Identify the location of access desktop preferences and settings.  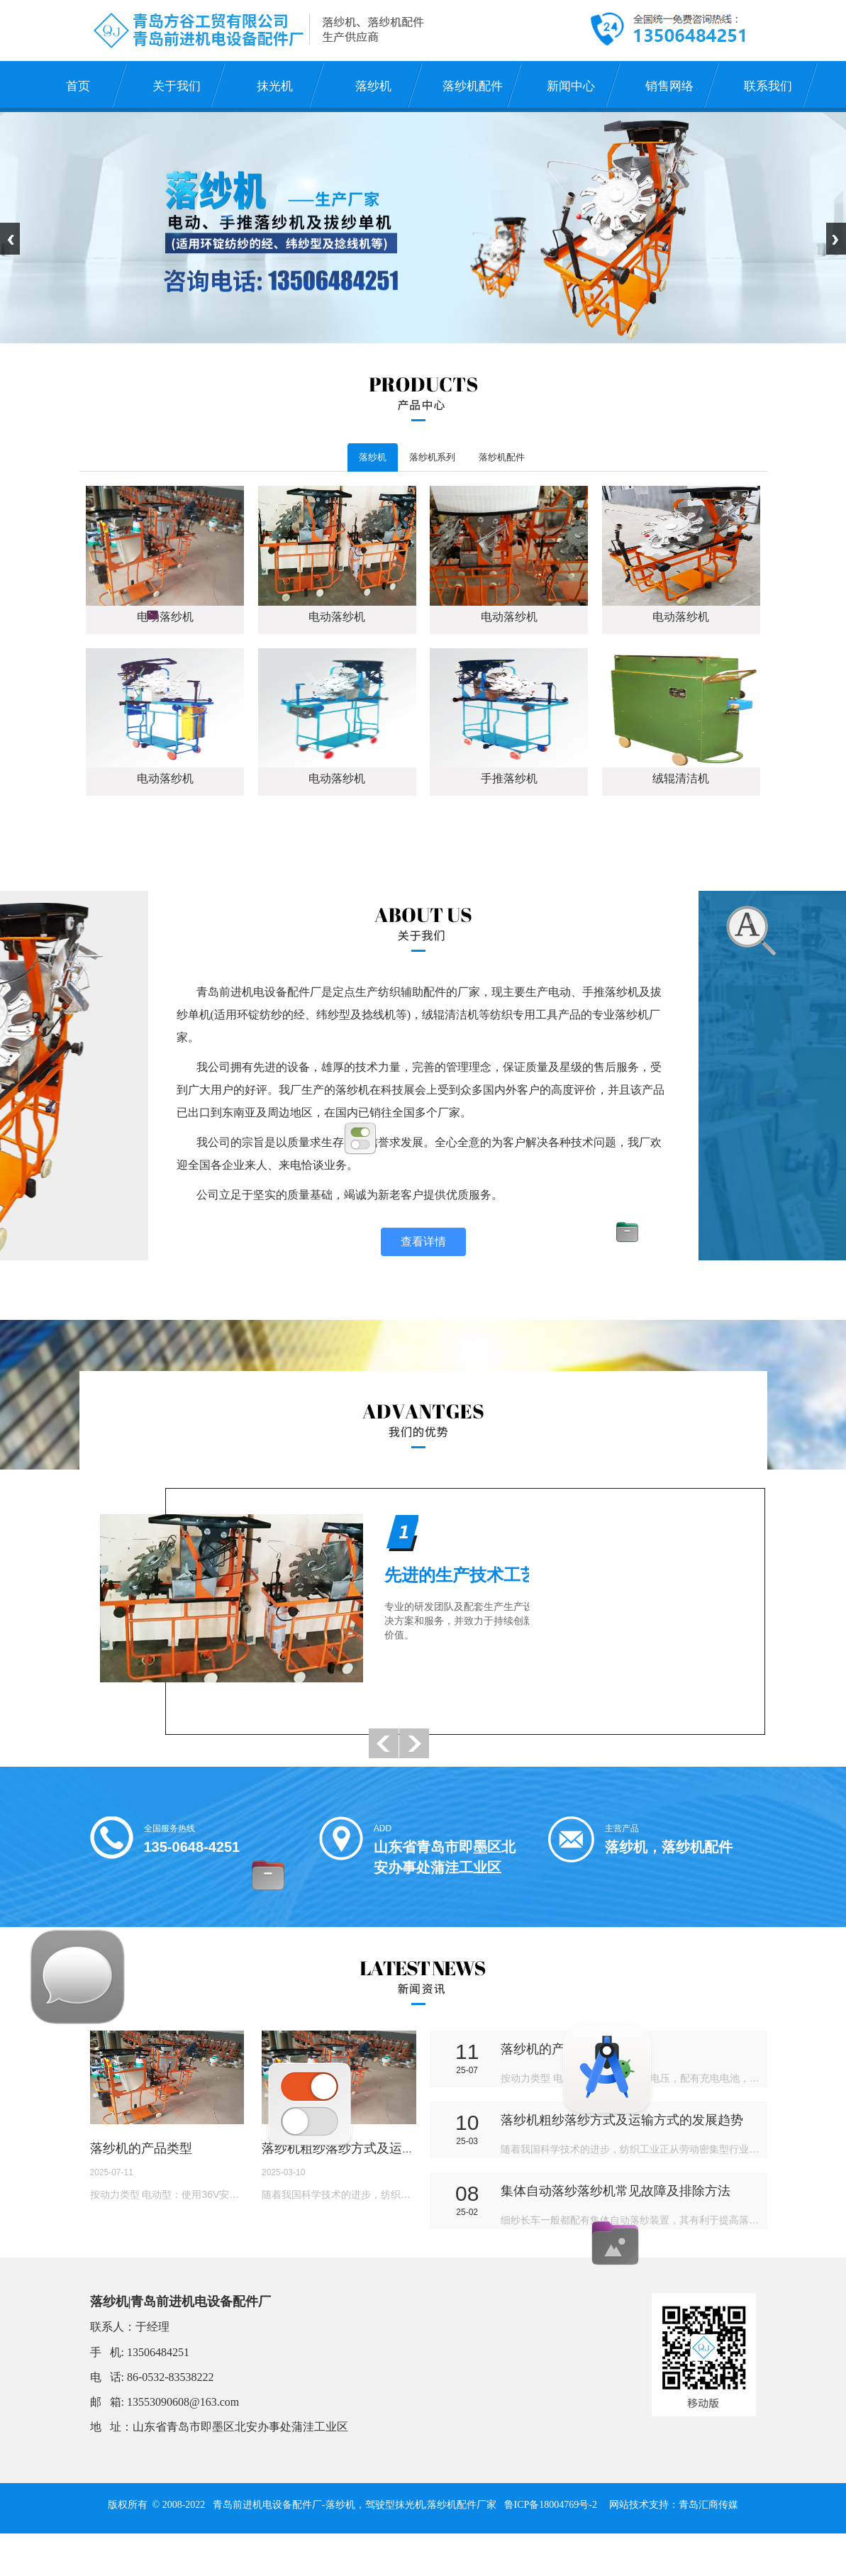
(309, 2104).